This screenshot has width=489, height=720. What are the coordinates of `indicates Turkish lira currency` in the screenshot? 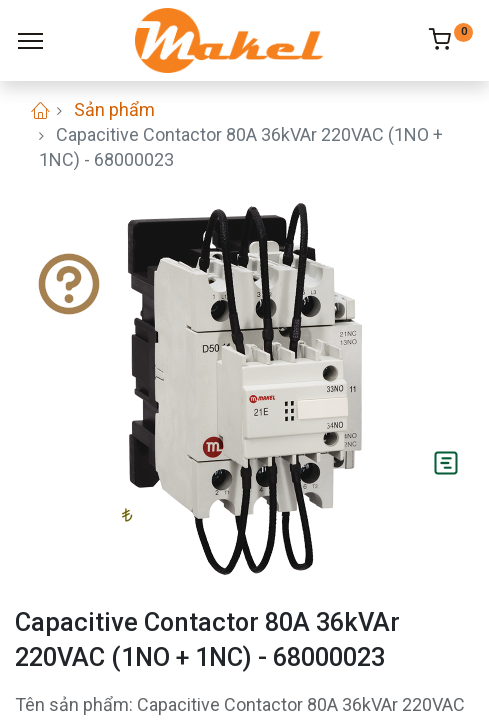 It's located at (127, 514).